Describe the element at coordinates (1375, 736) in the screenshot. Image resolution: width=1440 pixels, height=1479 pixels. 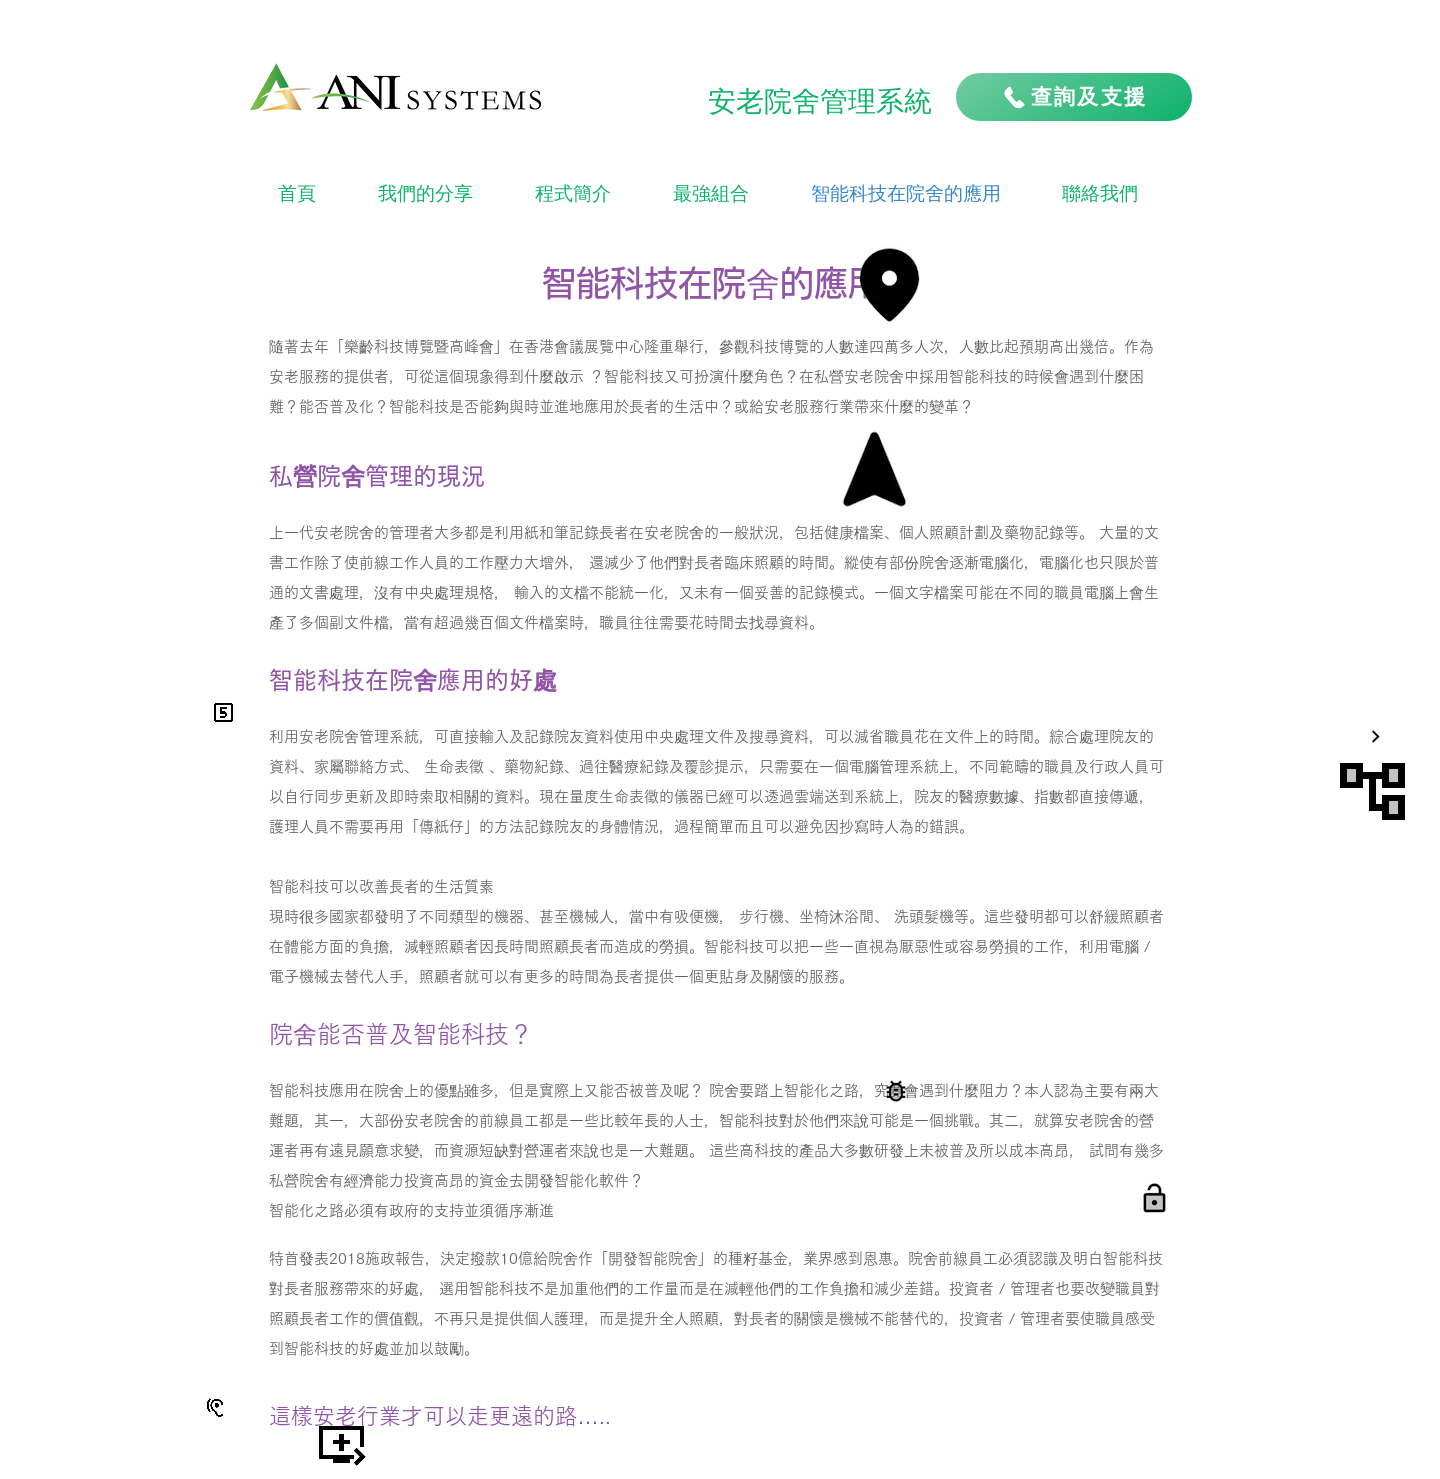
I see `go to next item or page` at that location.